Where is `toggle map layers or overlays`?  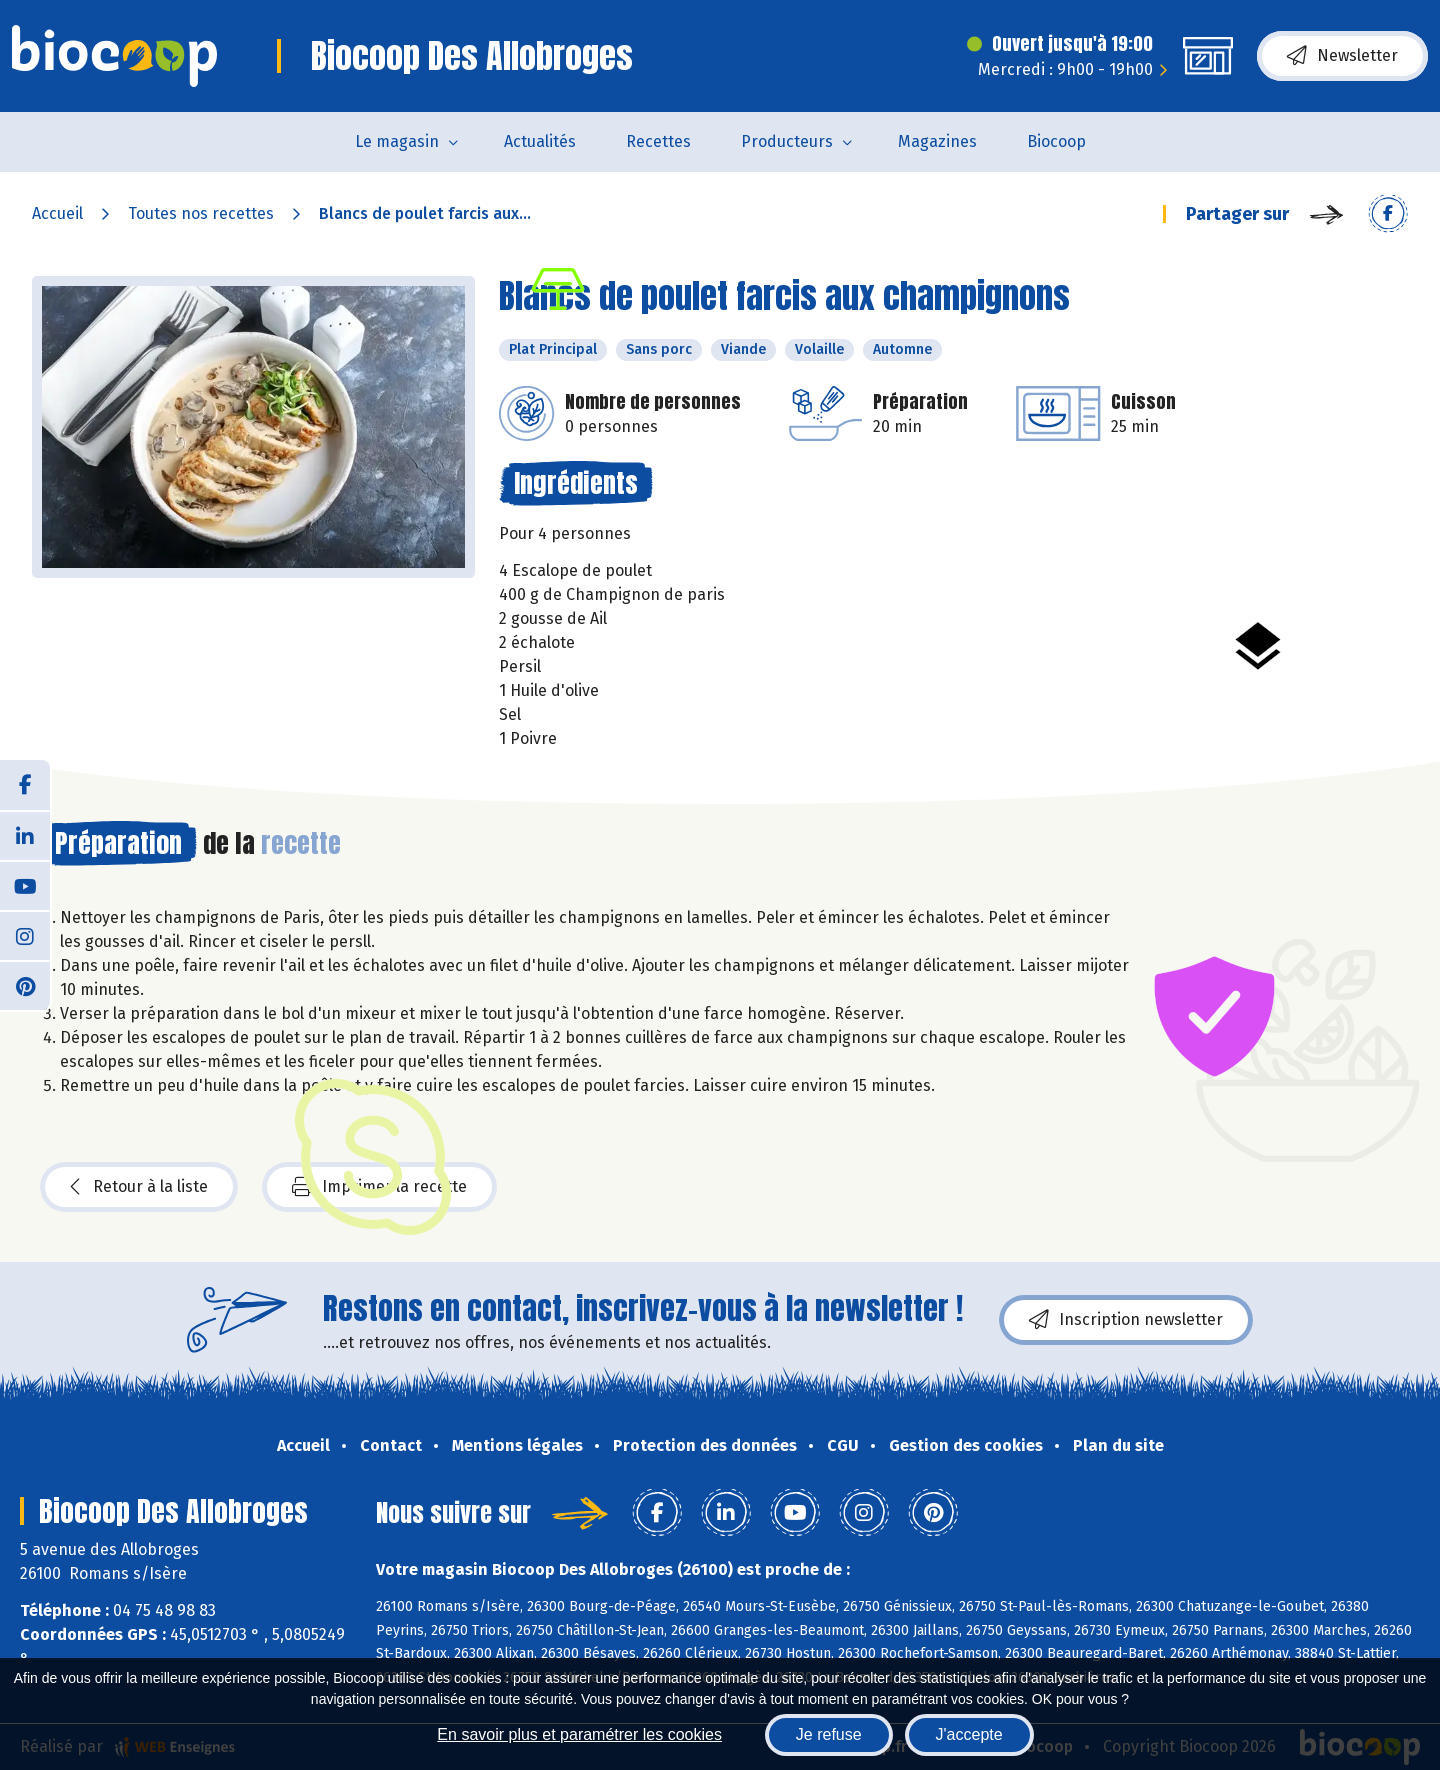 toggle map layers or overlays is located at coordinates (1258, 647).